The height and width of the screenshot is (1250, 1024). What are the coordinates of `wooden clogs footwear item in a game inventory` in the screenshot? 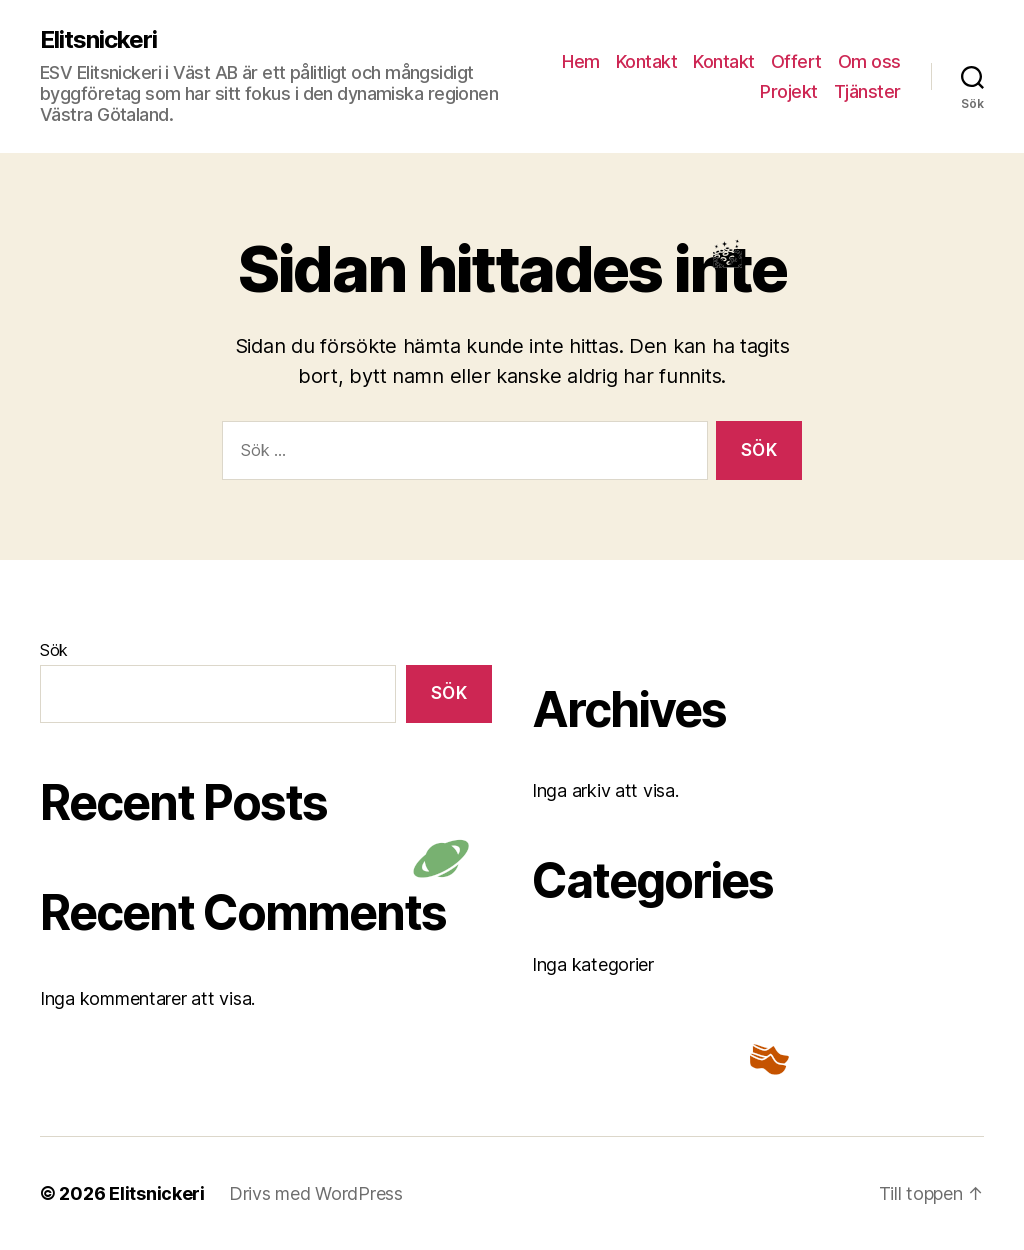 It's located at (769, 1059).